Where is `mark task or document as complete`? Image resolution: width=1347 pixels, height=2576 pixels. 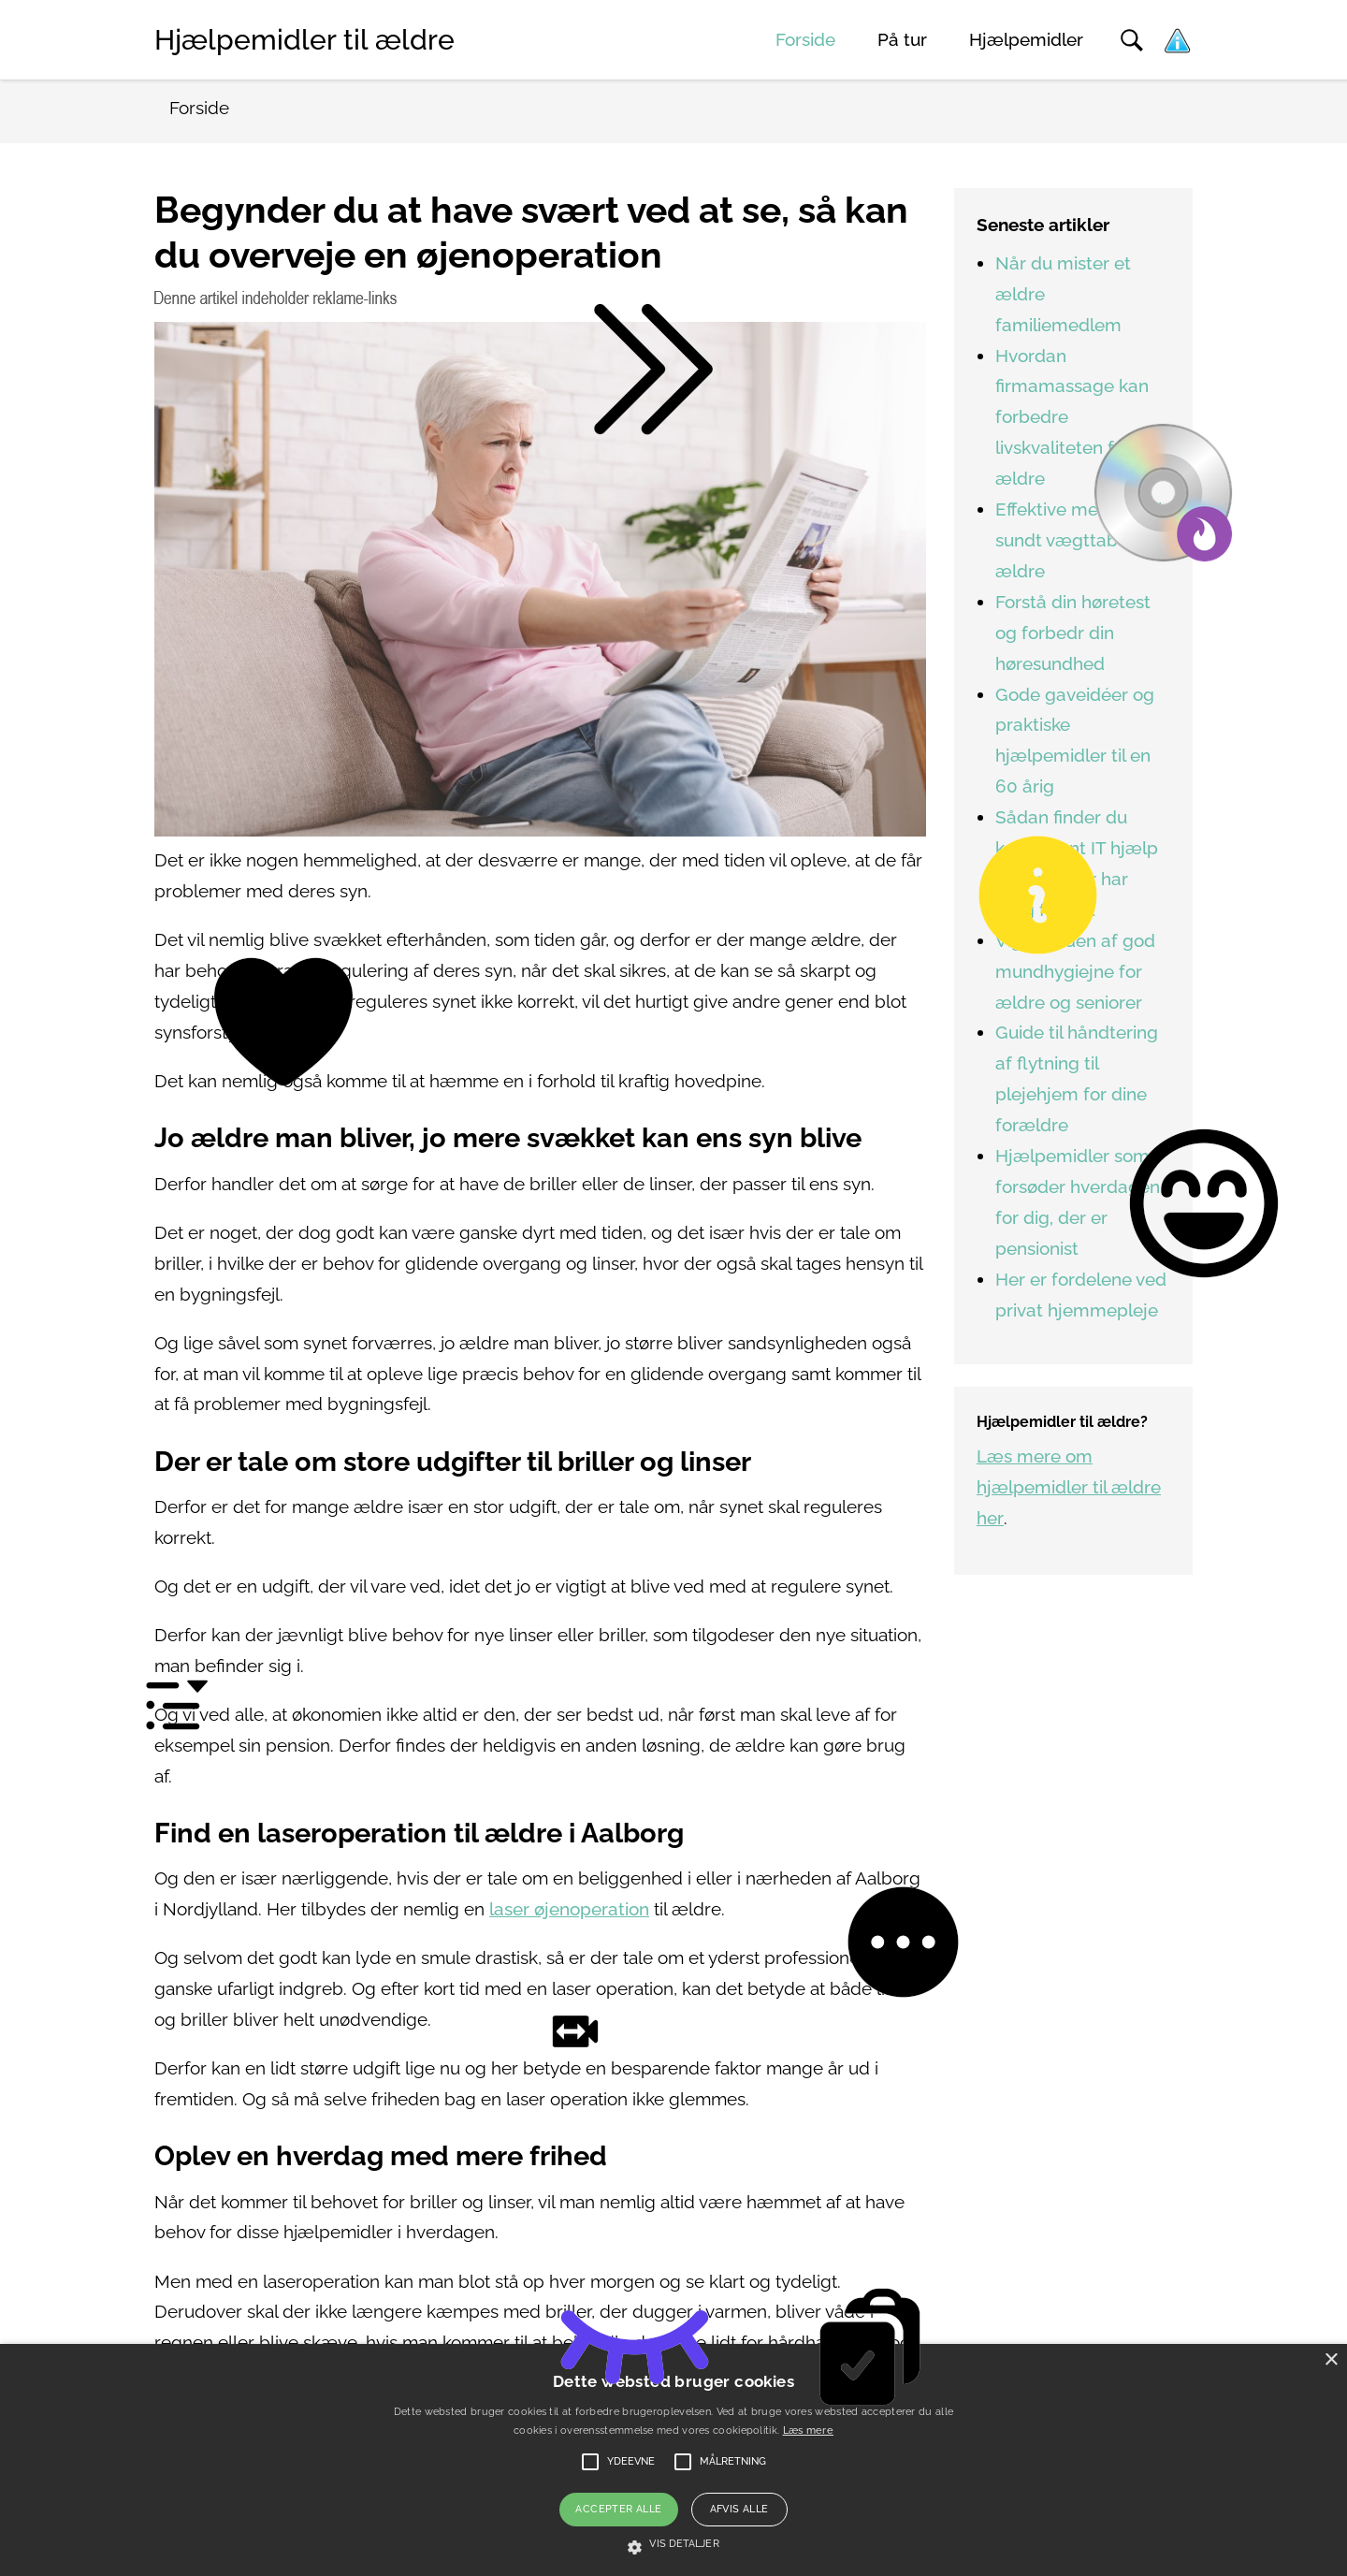 mark task or document as complete is located at coordinates (870, 2347).